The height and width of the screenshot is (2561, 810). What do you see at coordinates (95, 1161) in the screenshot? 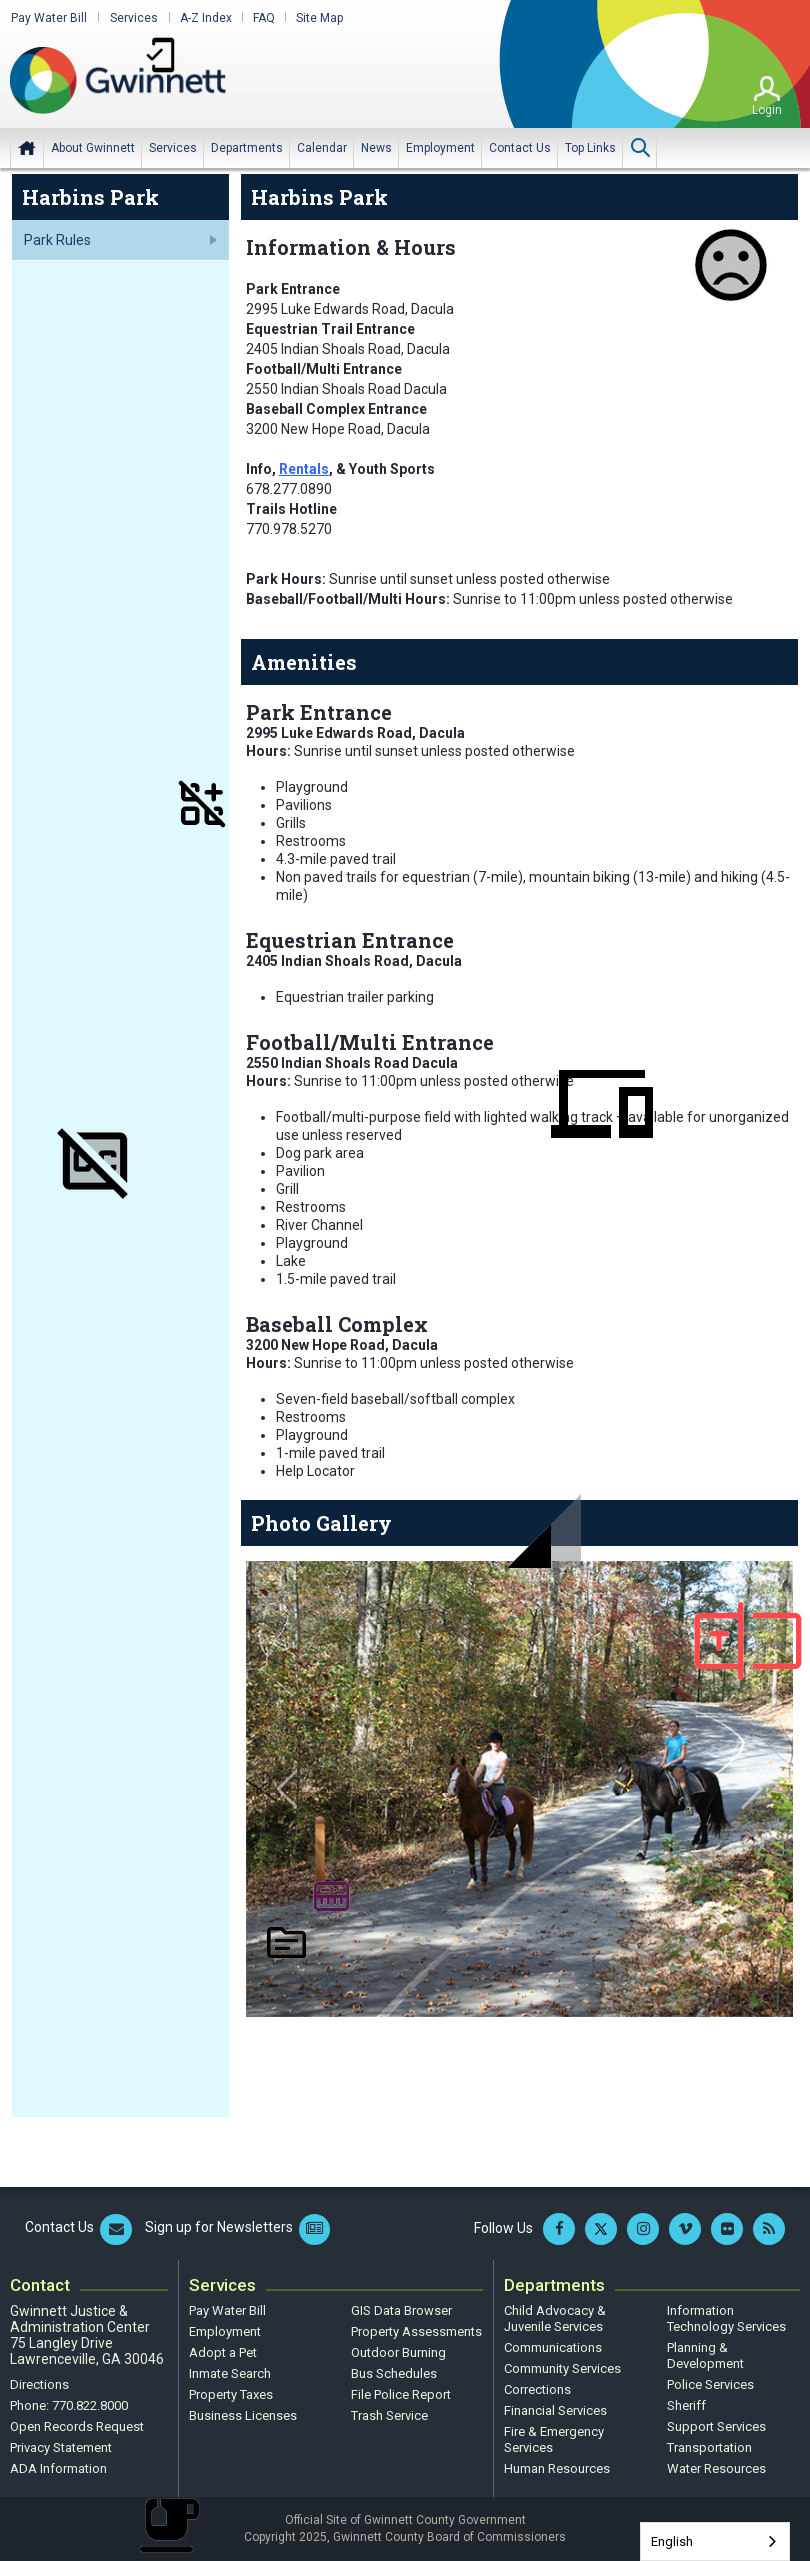
I see `closed captions are disabled` at bounding box center [95, 1161].